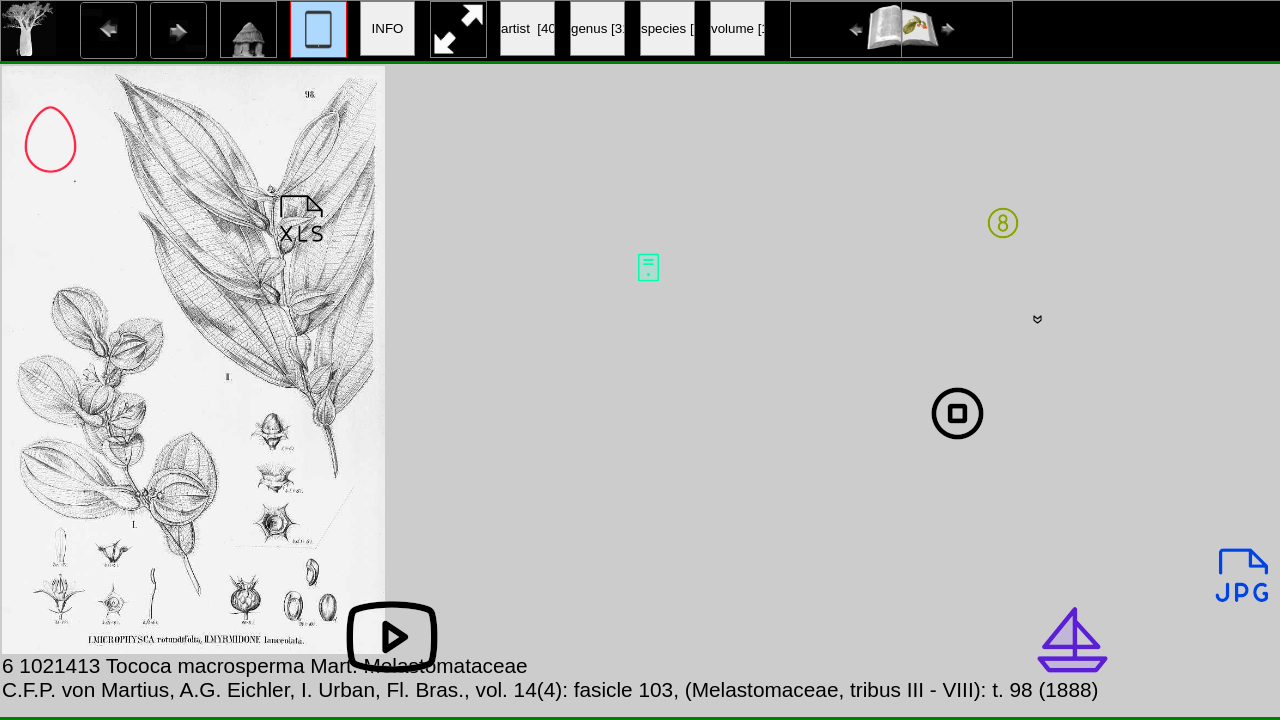  What do you see at coordinates (301, 220) in the screenshot?
I see `open or view an excel spreadsheet file` at bounding box center [301, 220].